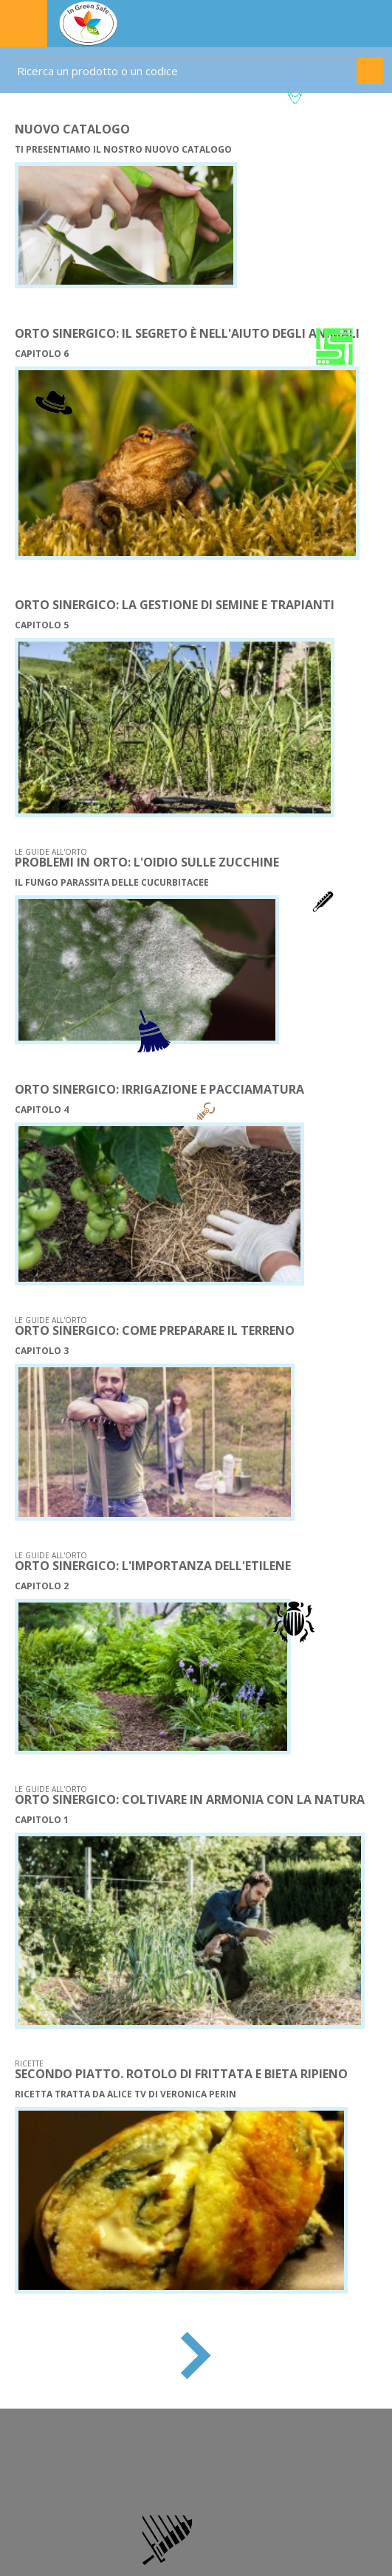 The width and height of the screenshot is (392, 2576). What do you see at coordinates (167, 2540) in the screenshot?
I see `attack or combat action button` at bounding box center [167, 2540].